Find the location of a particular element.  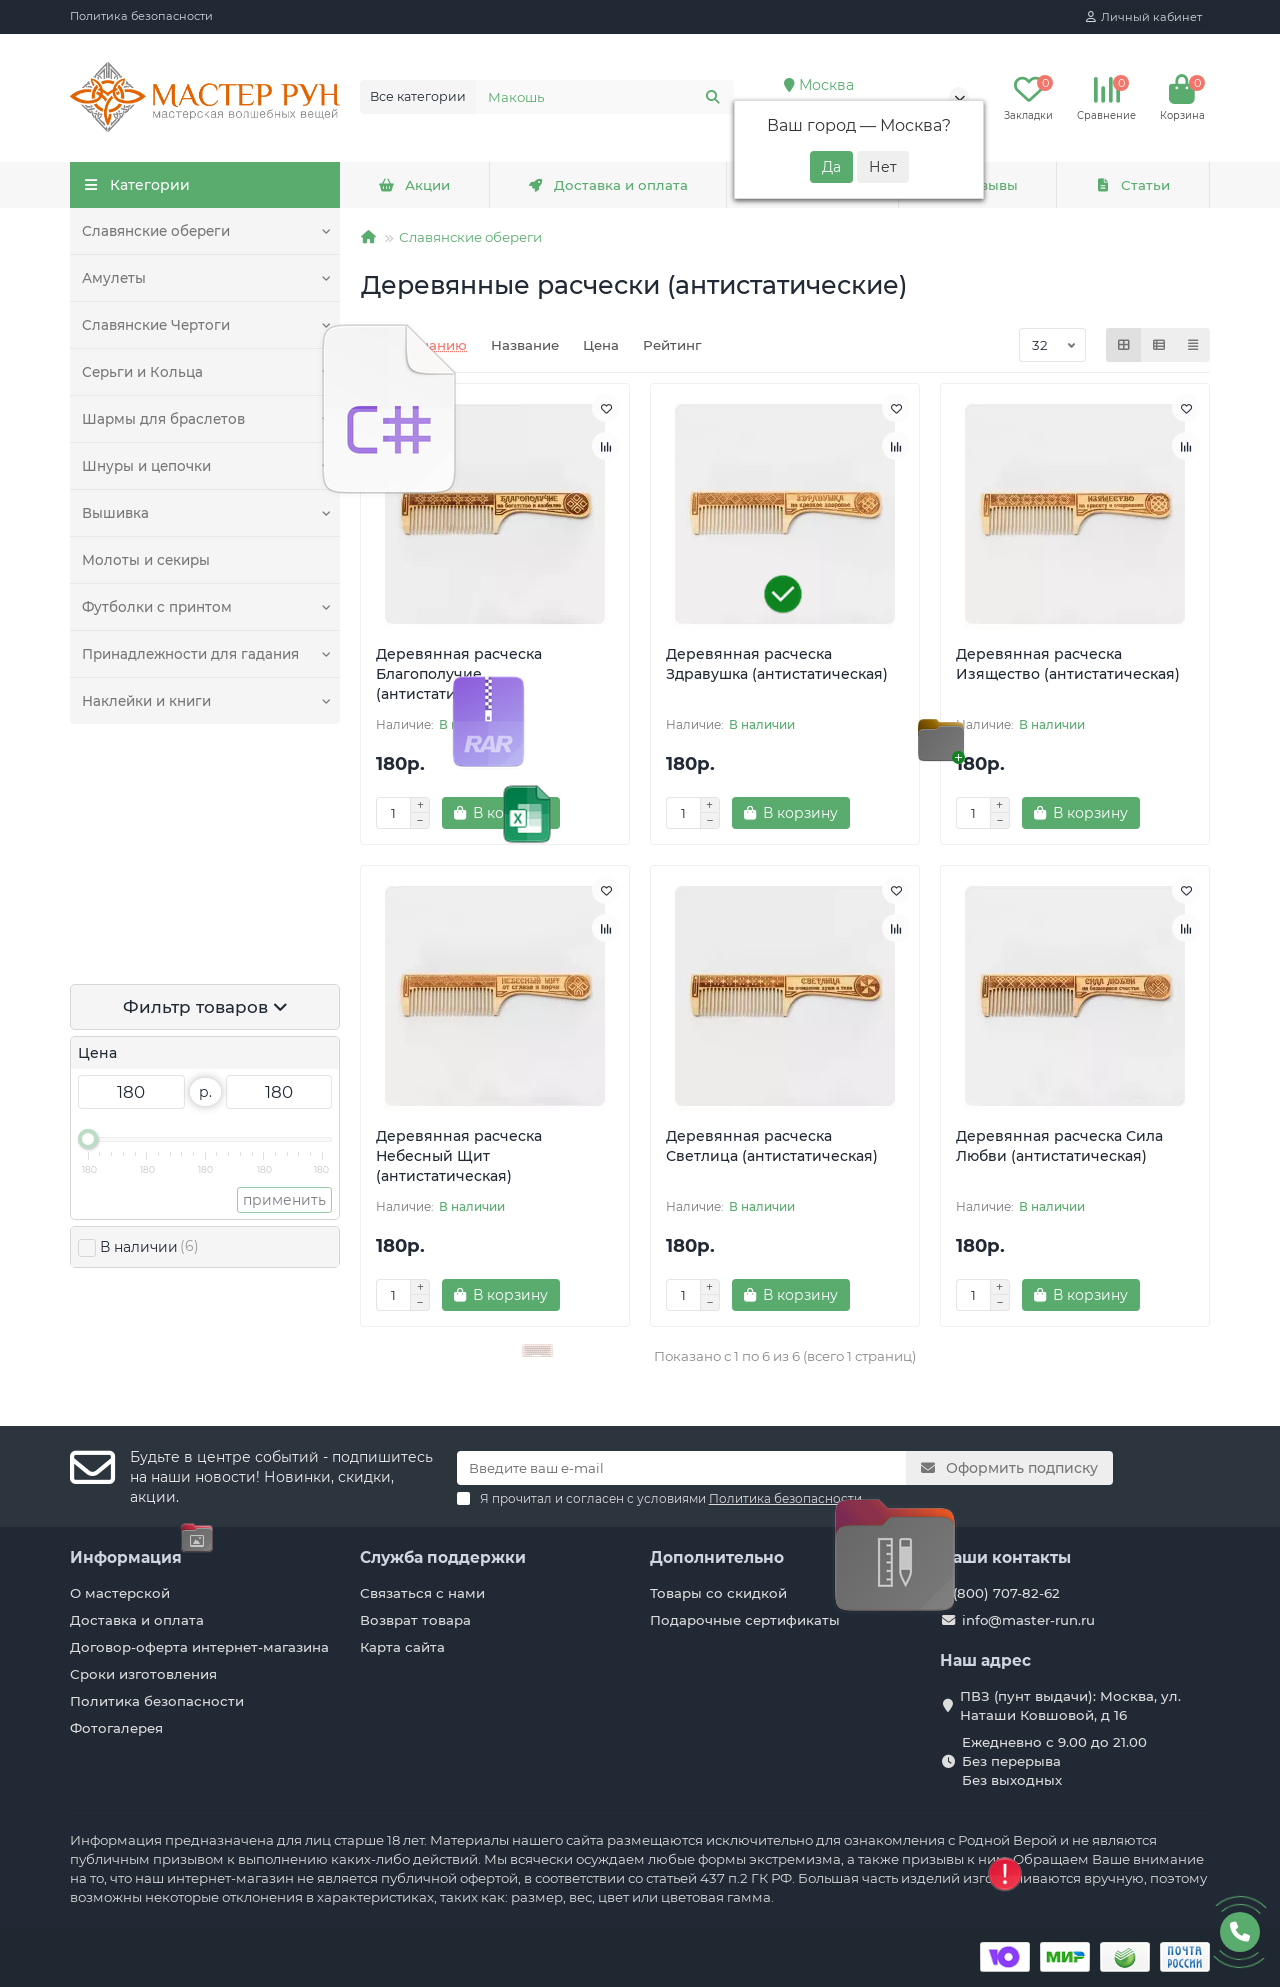

open templates folder is located at coordinates (895, 1555).